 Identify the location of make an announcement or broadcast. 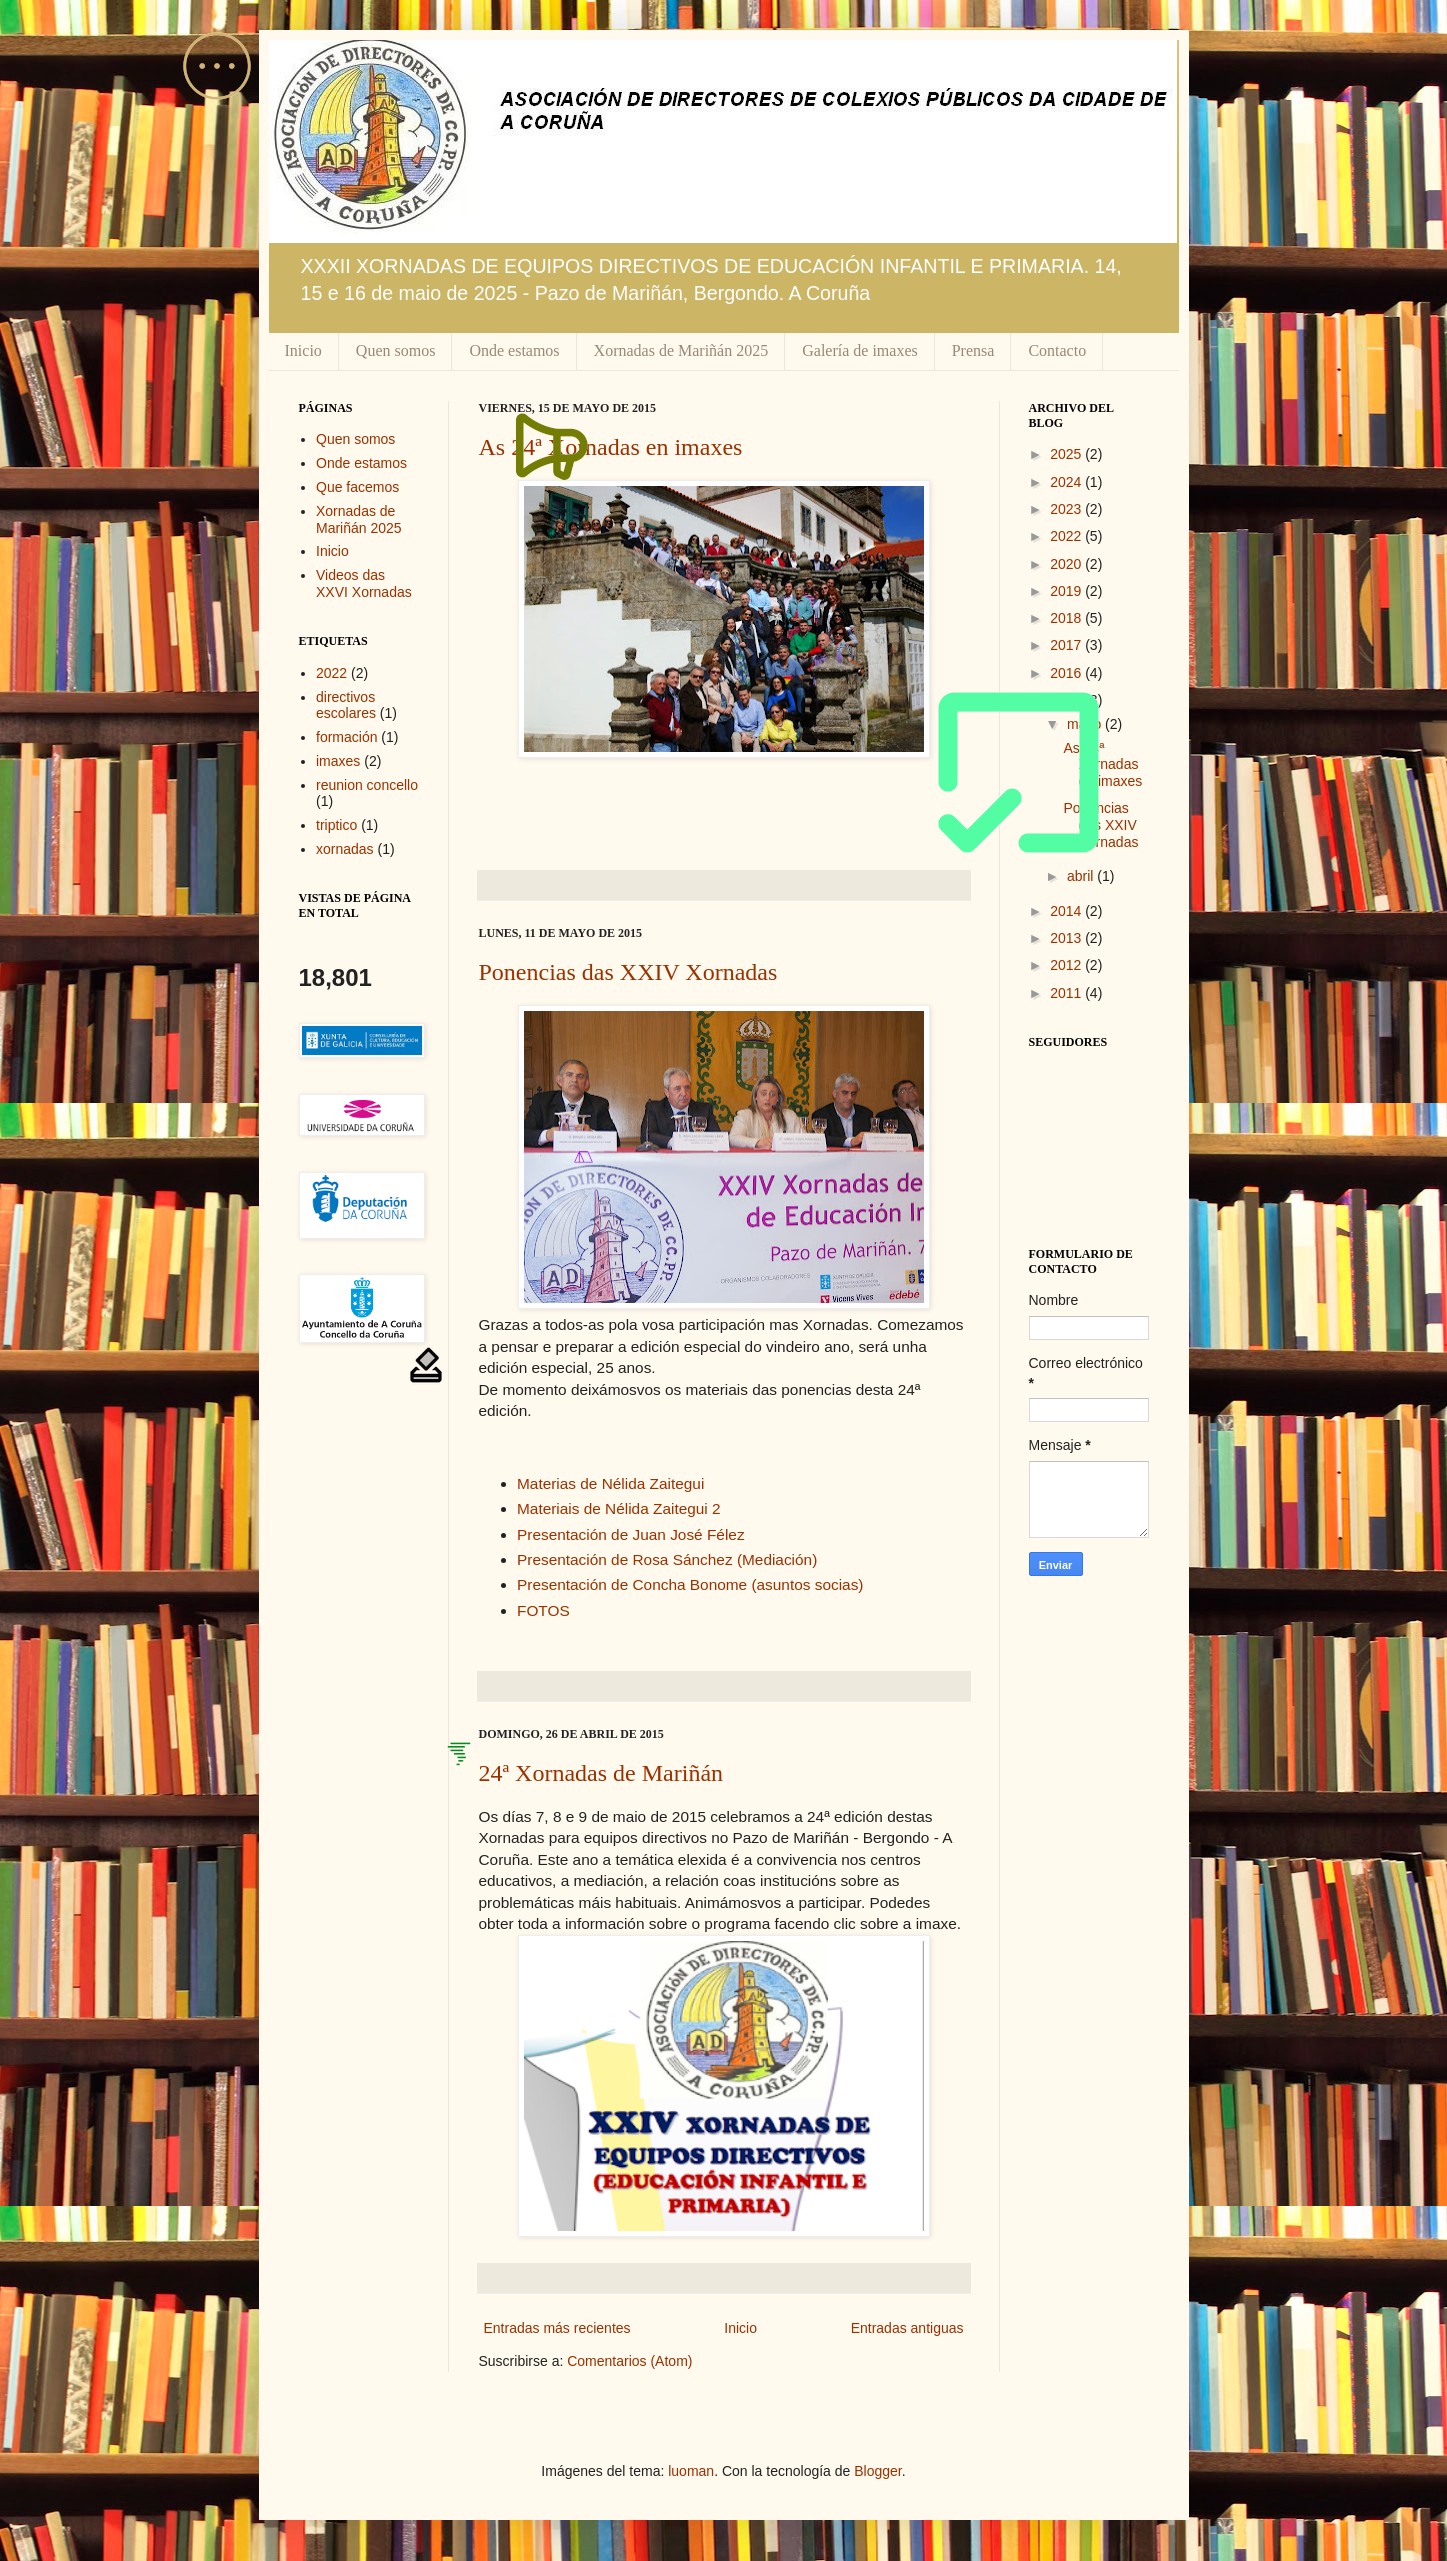
(548, 448).